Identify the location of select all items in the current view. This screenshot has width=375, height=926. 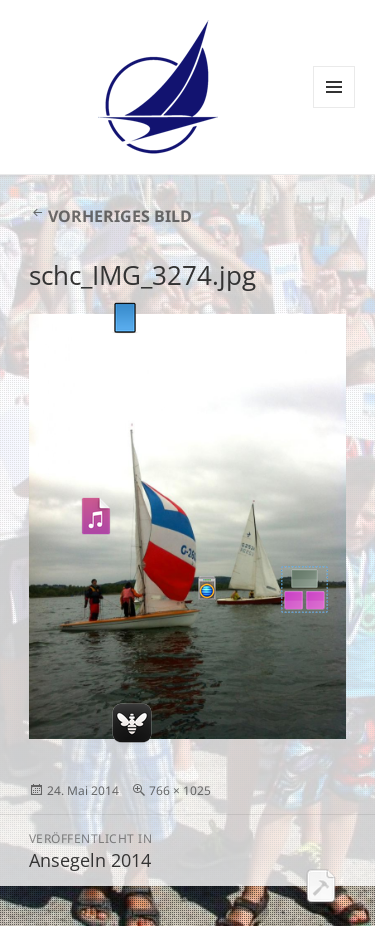
(304, 589).